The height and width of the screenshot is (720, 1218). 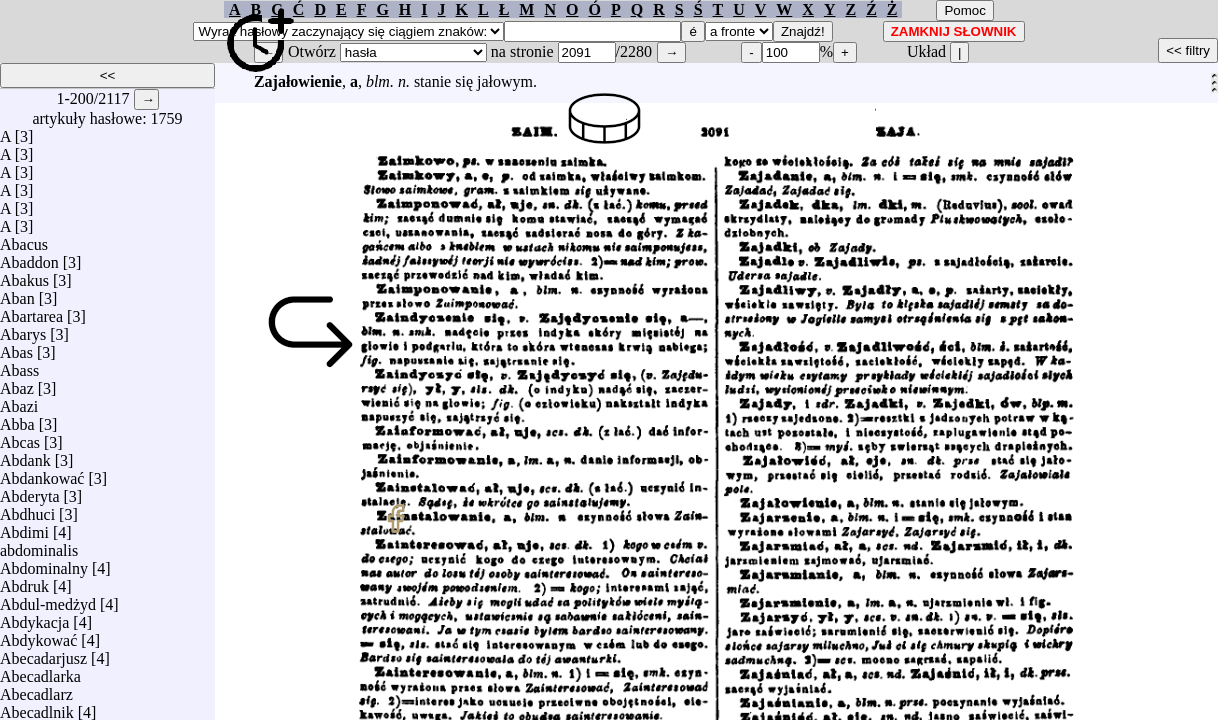 What do you see at coordinates (259, 40) in the screenshot?
I see `add more time to a timer or countdown` at bounding box center [259, 40].